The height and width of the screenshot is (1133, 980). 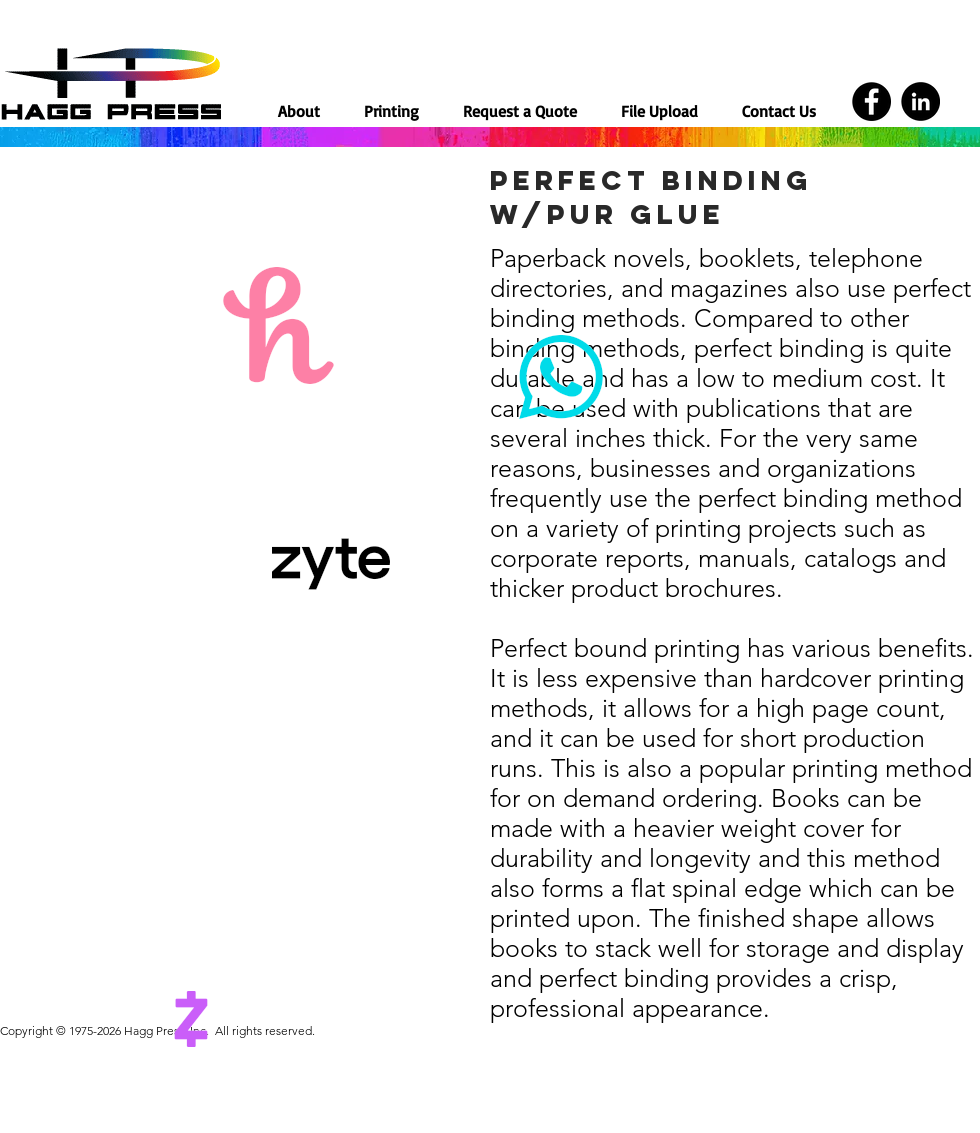 What do you see at coordinates (331, 564) in the screenshot?
I see `Zyte company logo` at bounding box center [331, 564].